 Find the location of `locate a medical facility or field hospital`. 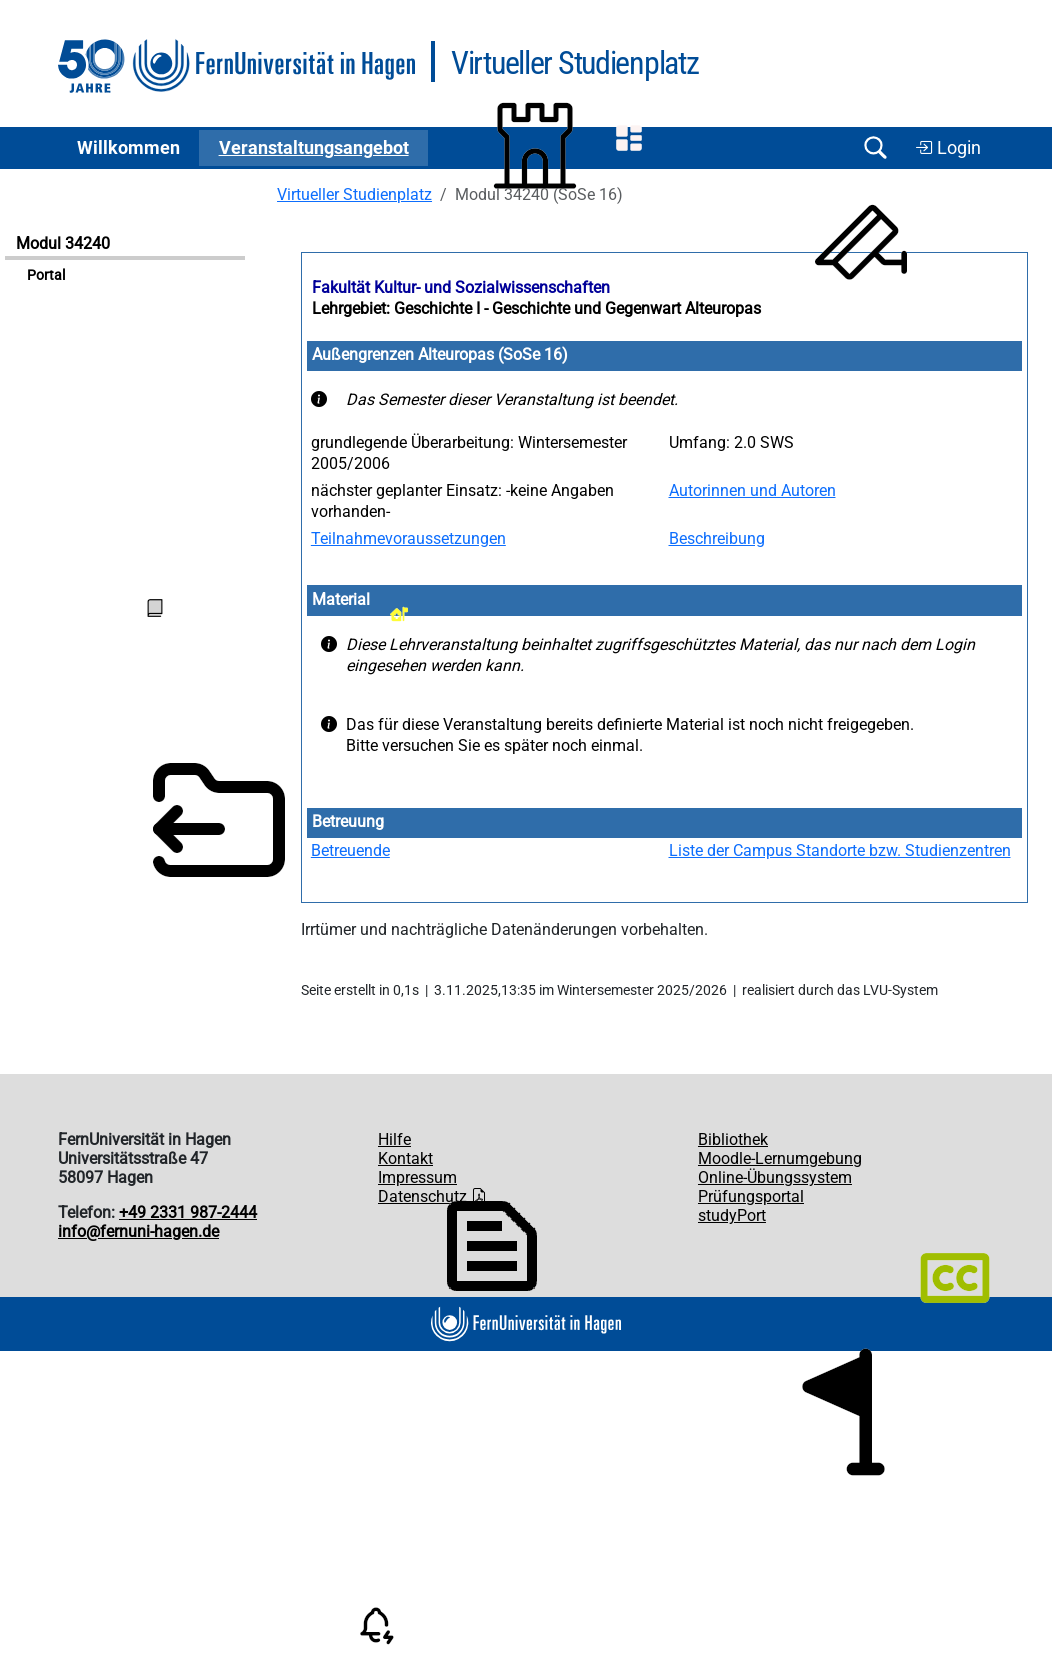

locate a medical facility or field hospital is located at coordinates (399, 614).